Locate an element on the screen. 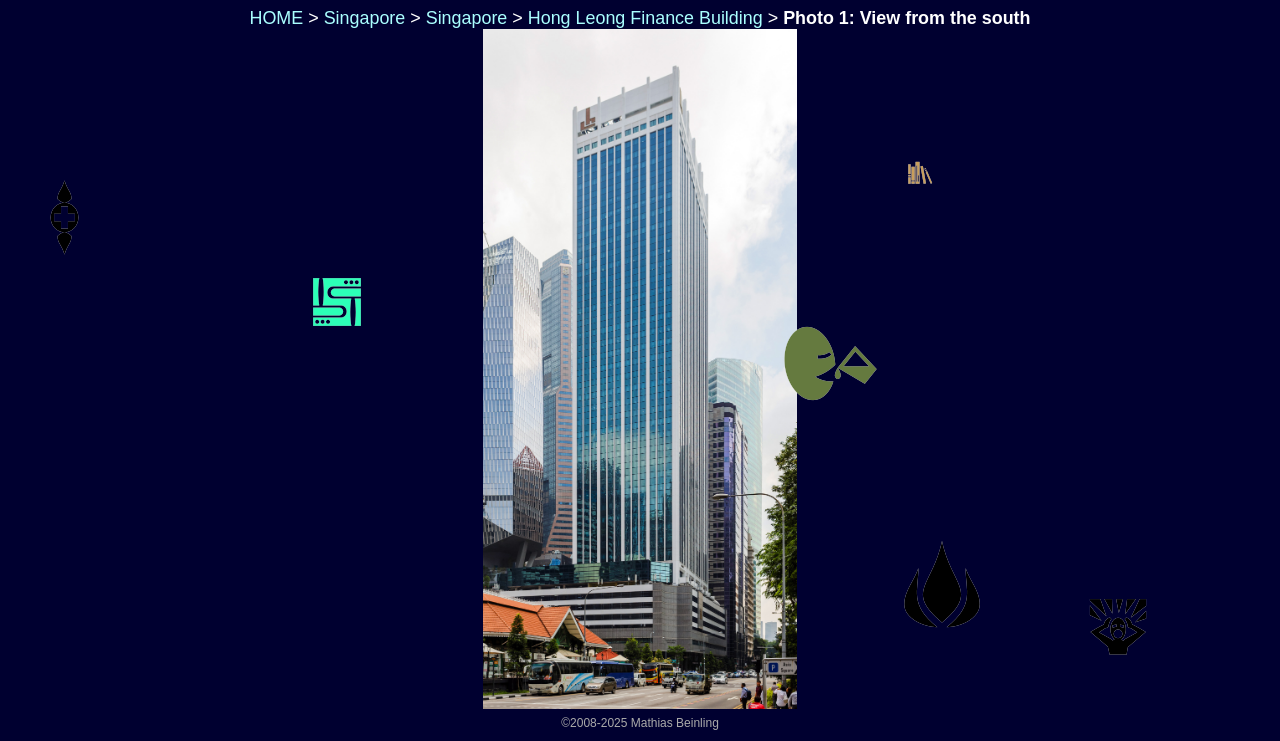  abstract game logo or brand mark is located at coordinates (337, 302).